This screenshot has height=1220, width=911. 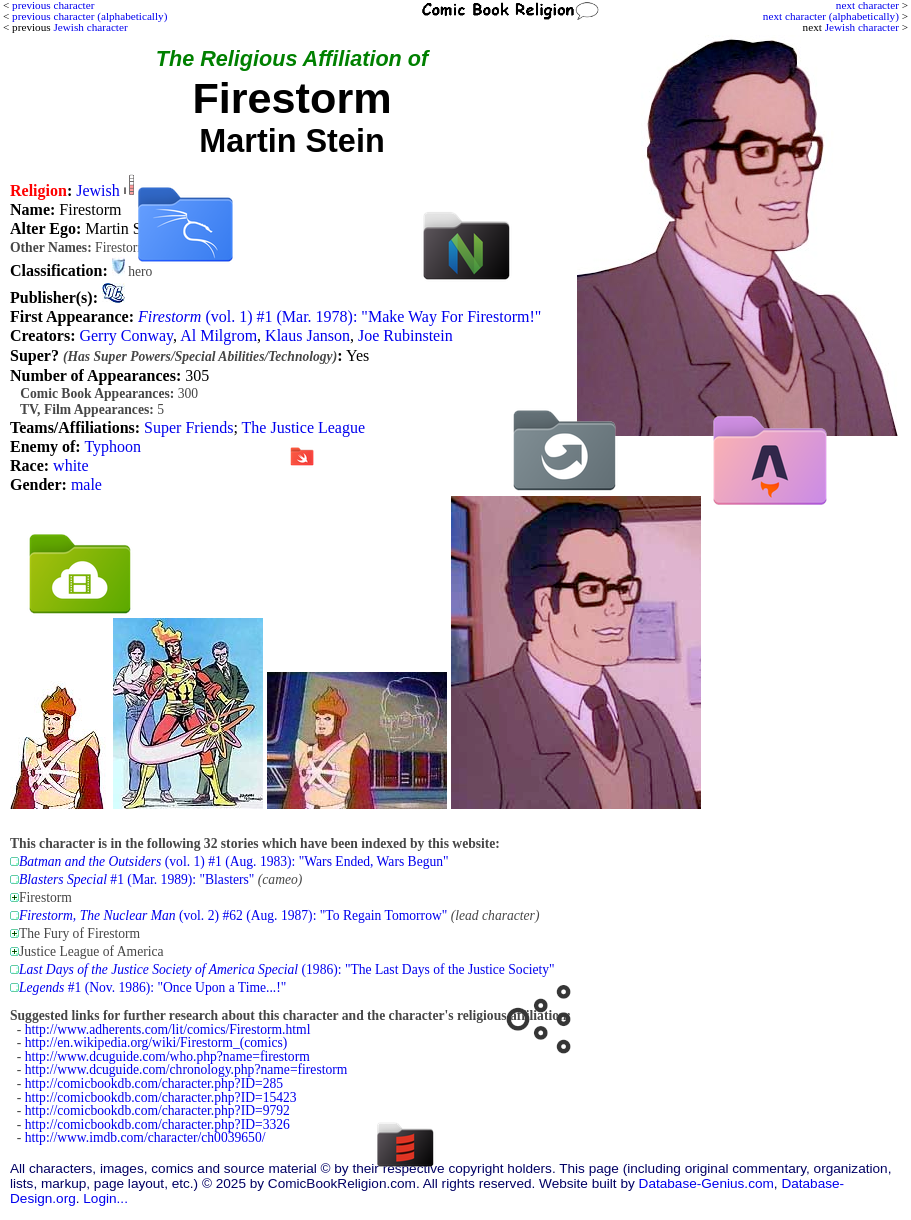 I want to click on track or monitor folder activity, so click(x=538, y=1021).